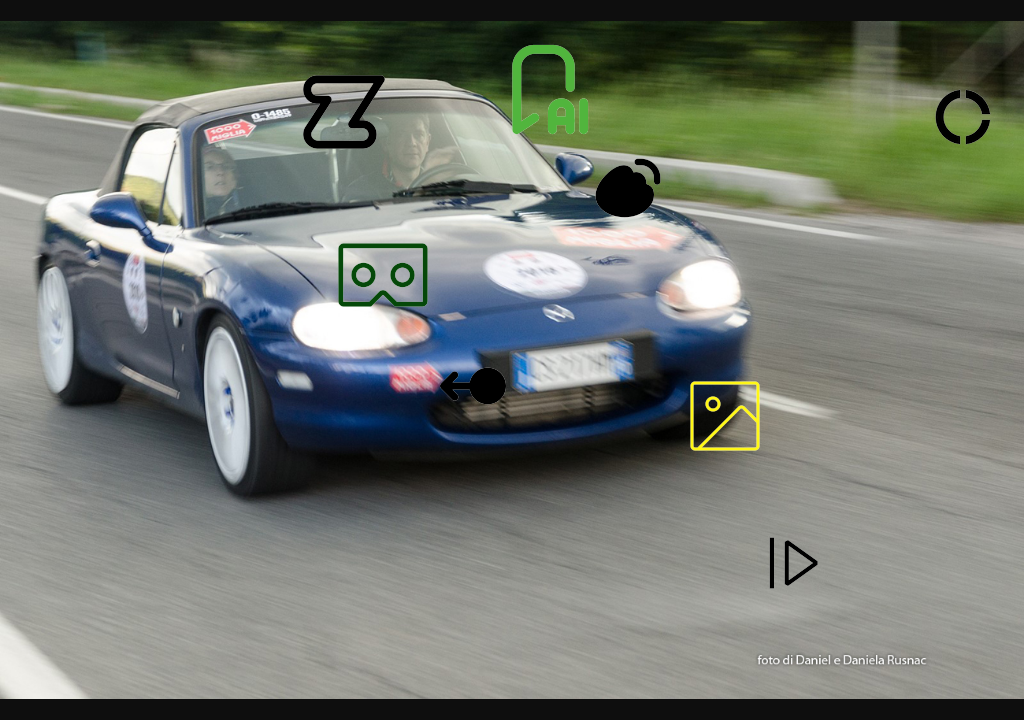  Describe the element at coordinates (963, 117) in the screenshot. I see `view progress or completion status` at that location.